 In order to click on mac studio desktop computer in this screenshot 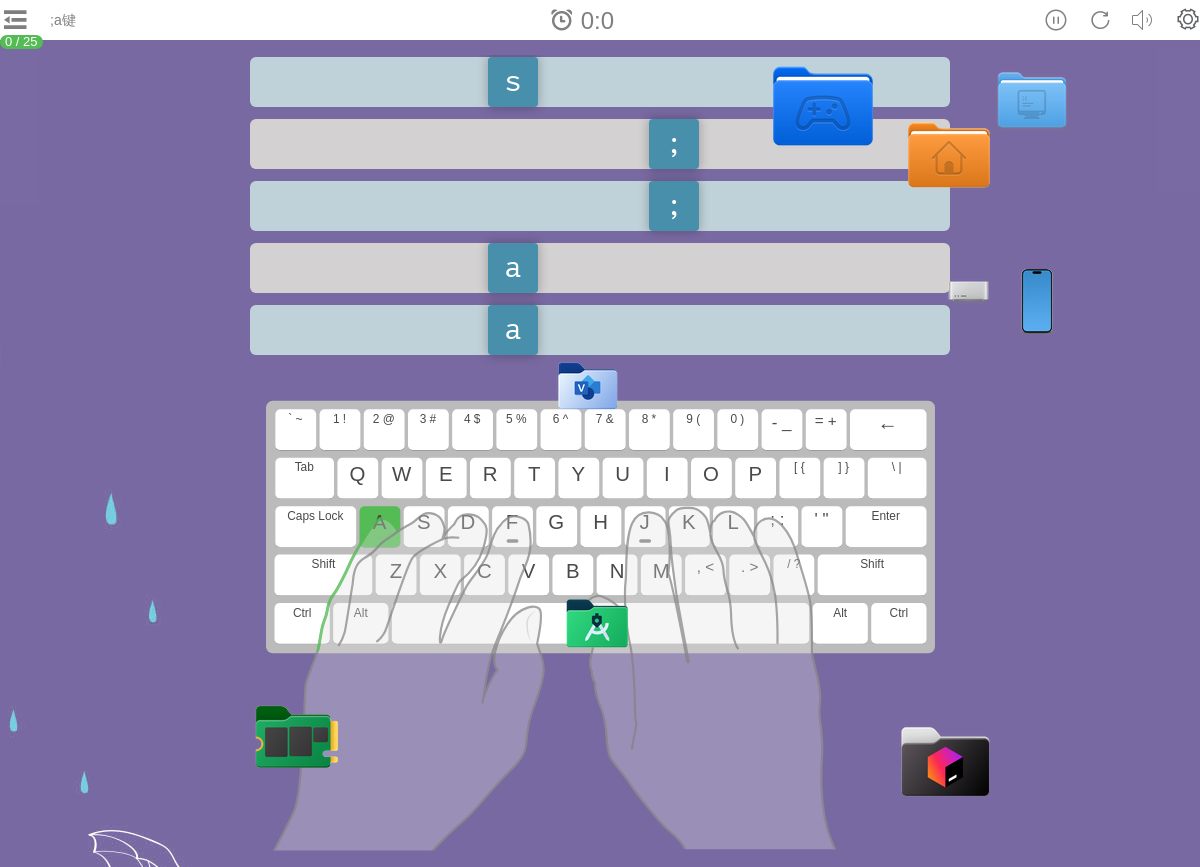, I will do `click(968, 290)`.